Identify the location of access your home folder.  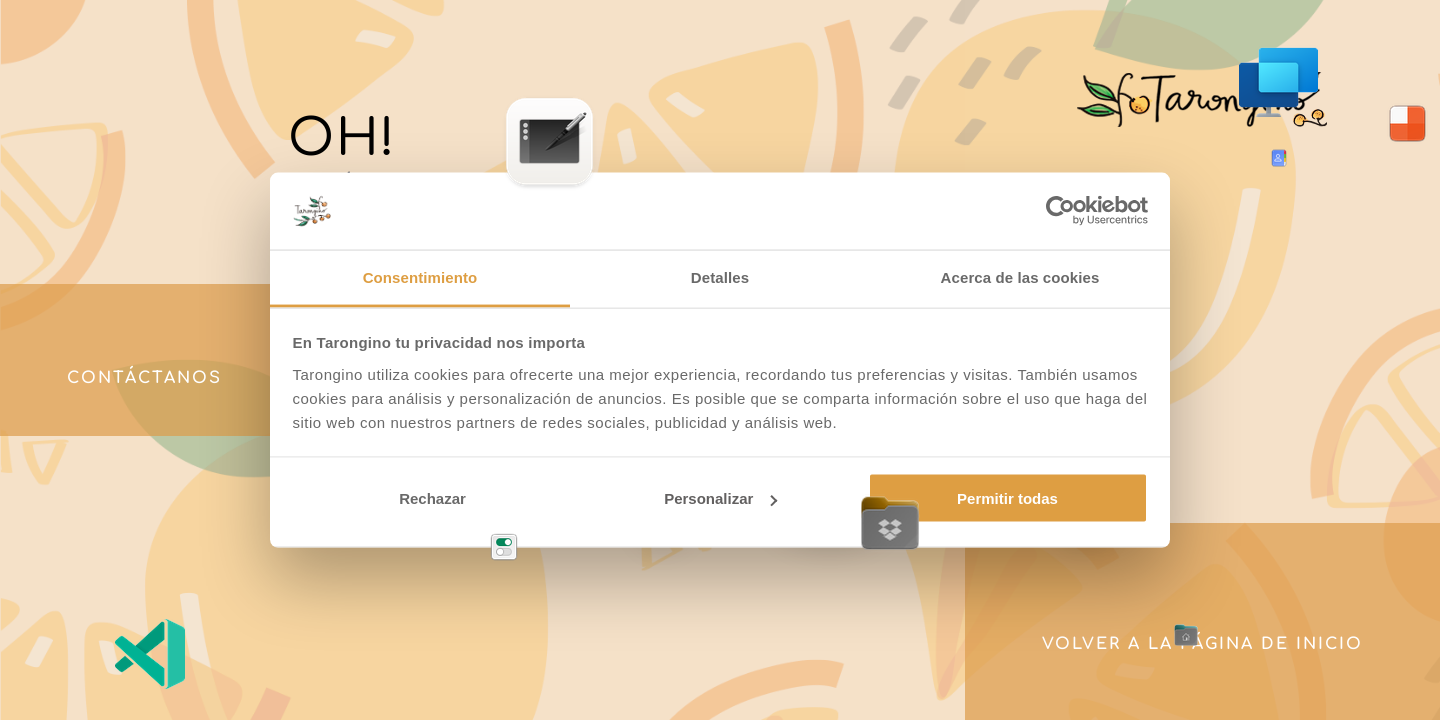
(1186, 635).